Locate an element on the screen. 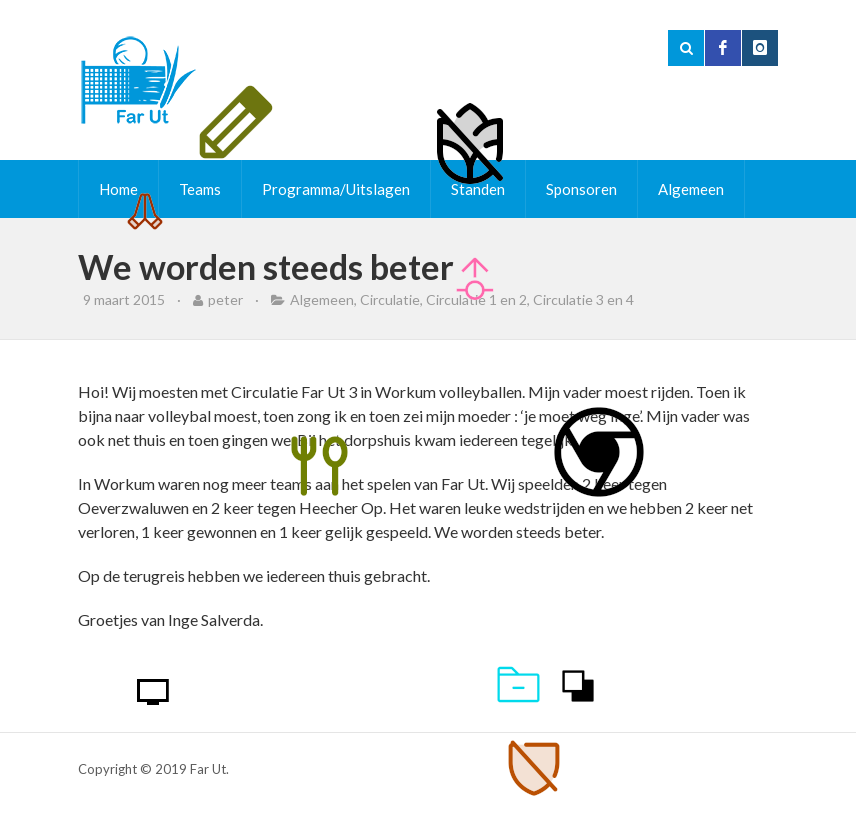  access food or dining options is located at coordinates (319, 464).